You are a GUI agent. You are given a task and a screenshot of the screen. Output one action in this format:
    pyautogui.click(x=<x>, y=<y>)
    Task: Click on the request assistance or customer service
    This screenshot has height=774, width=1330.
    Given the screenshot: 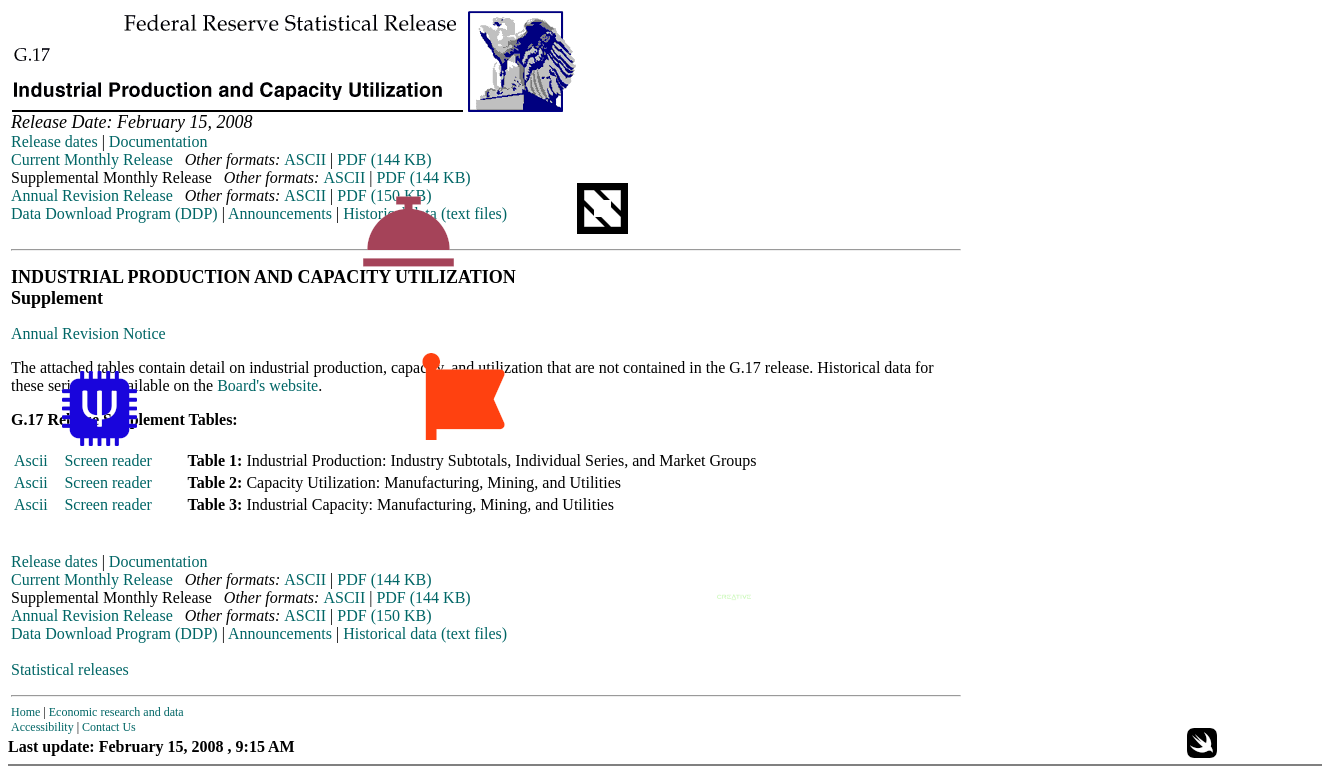 What is the action you would take?
    pyautogui.click(x=408, y=233)
    